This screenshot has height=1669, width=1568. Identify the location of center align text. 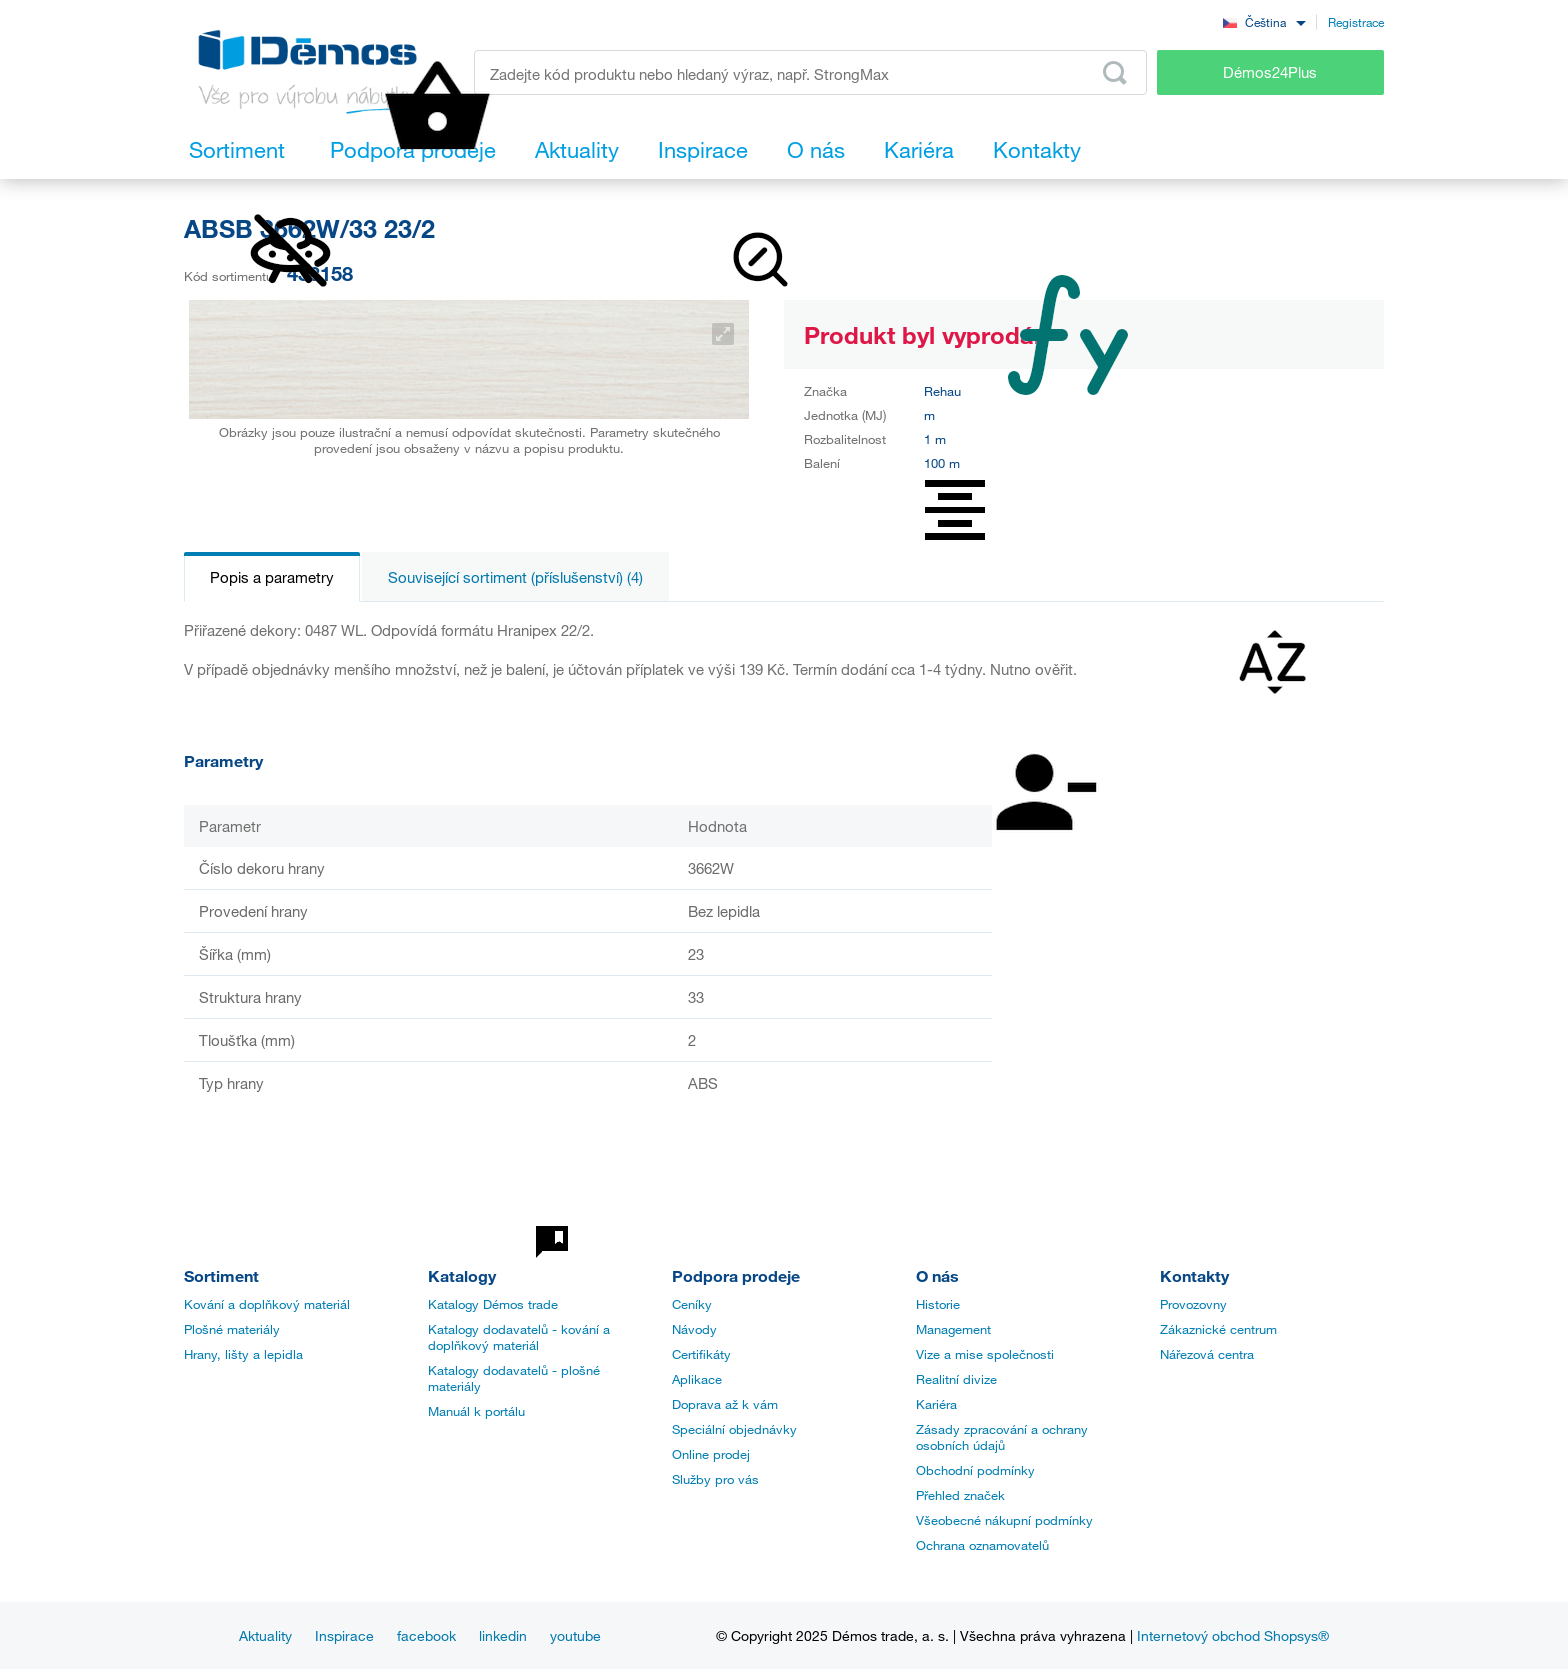
(955, 510).